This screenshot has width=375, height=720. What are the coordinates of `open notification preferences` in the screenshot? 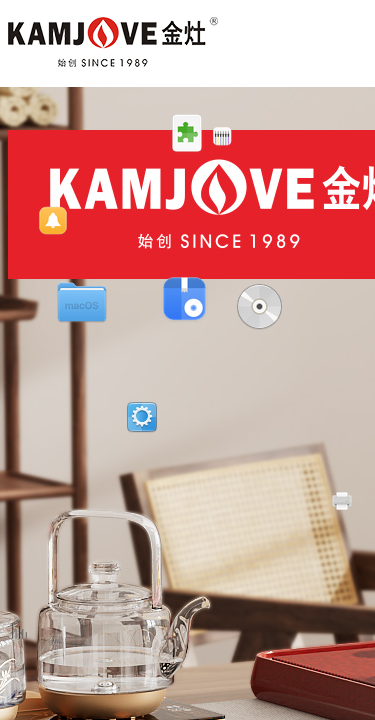 It's located at (53, 221).